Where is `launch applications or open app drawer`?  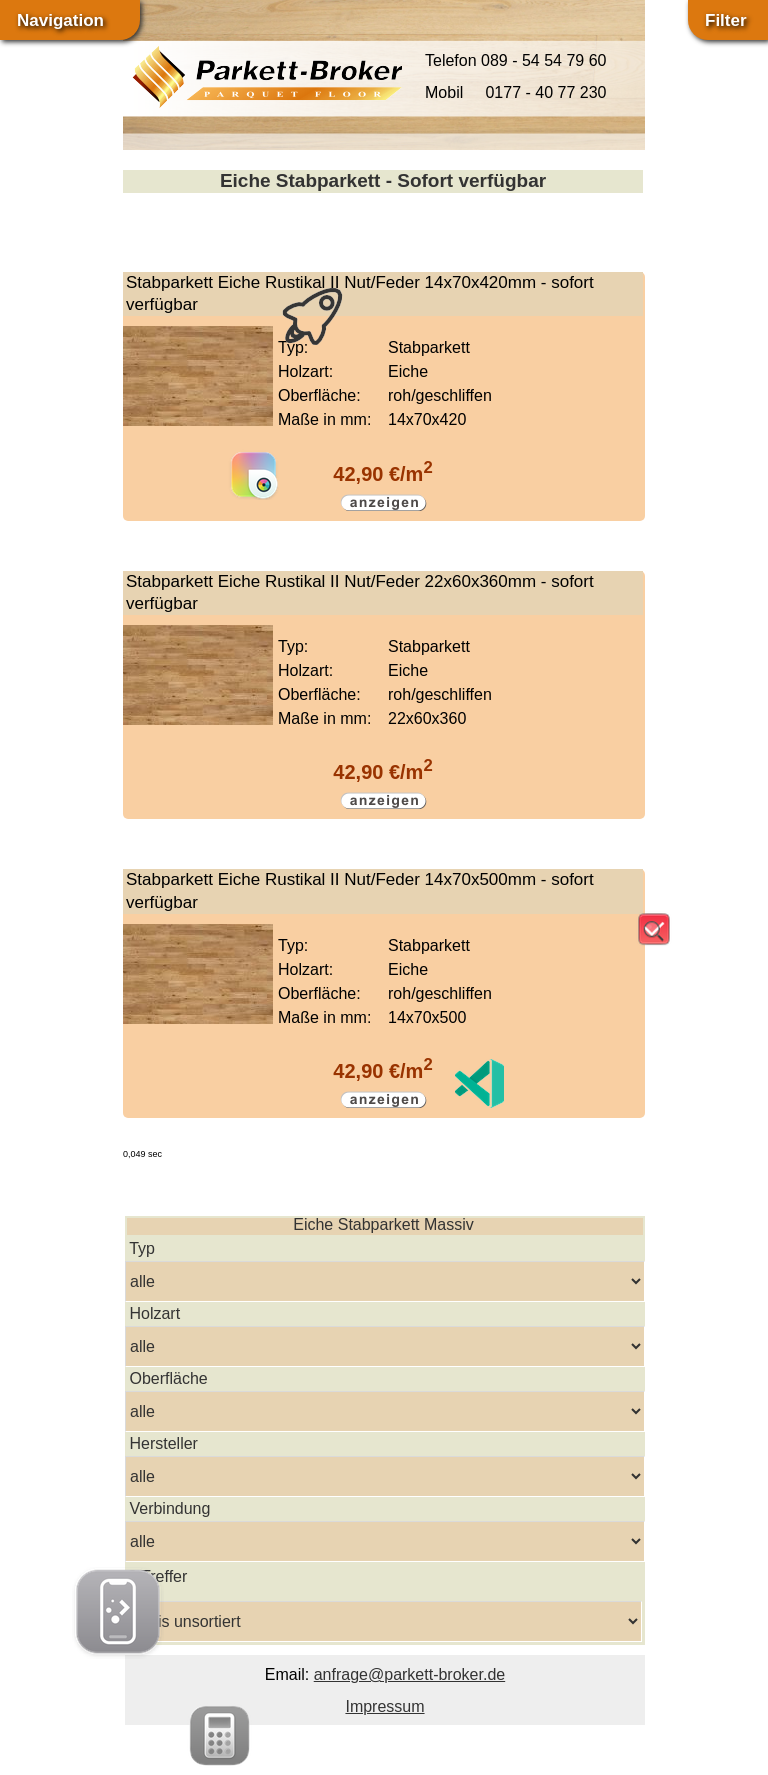 launch applications or open app drawer is located at coordinates (312, 316).